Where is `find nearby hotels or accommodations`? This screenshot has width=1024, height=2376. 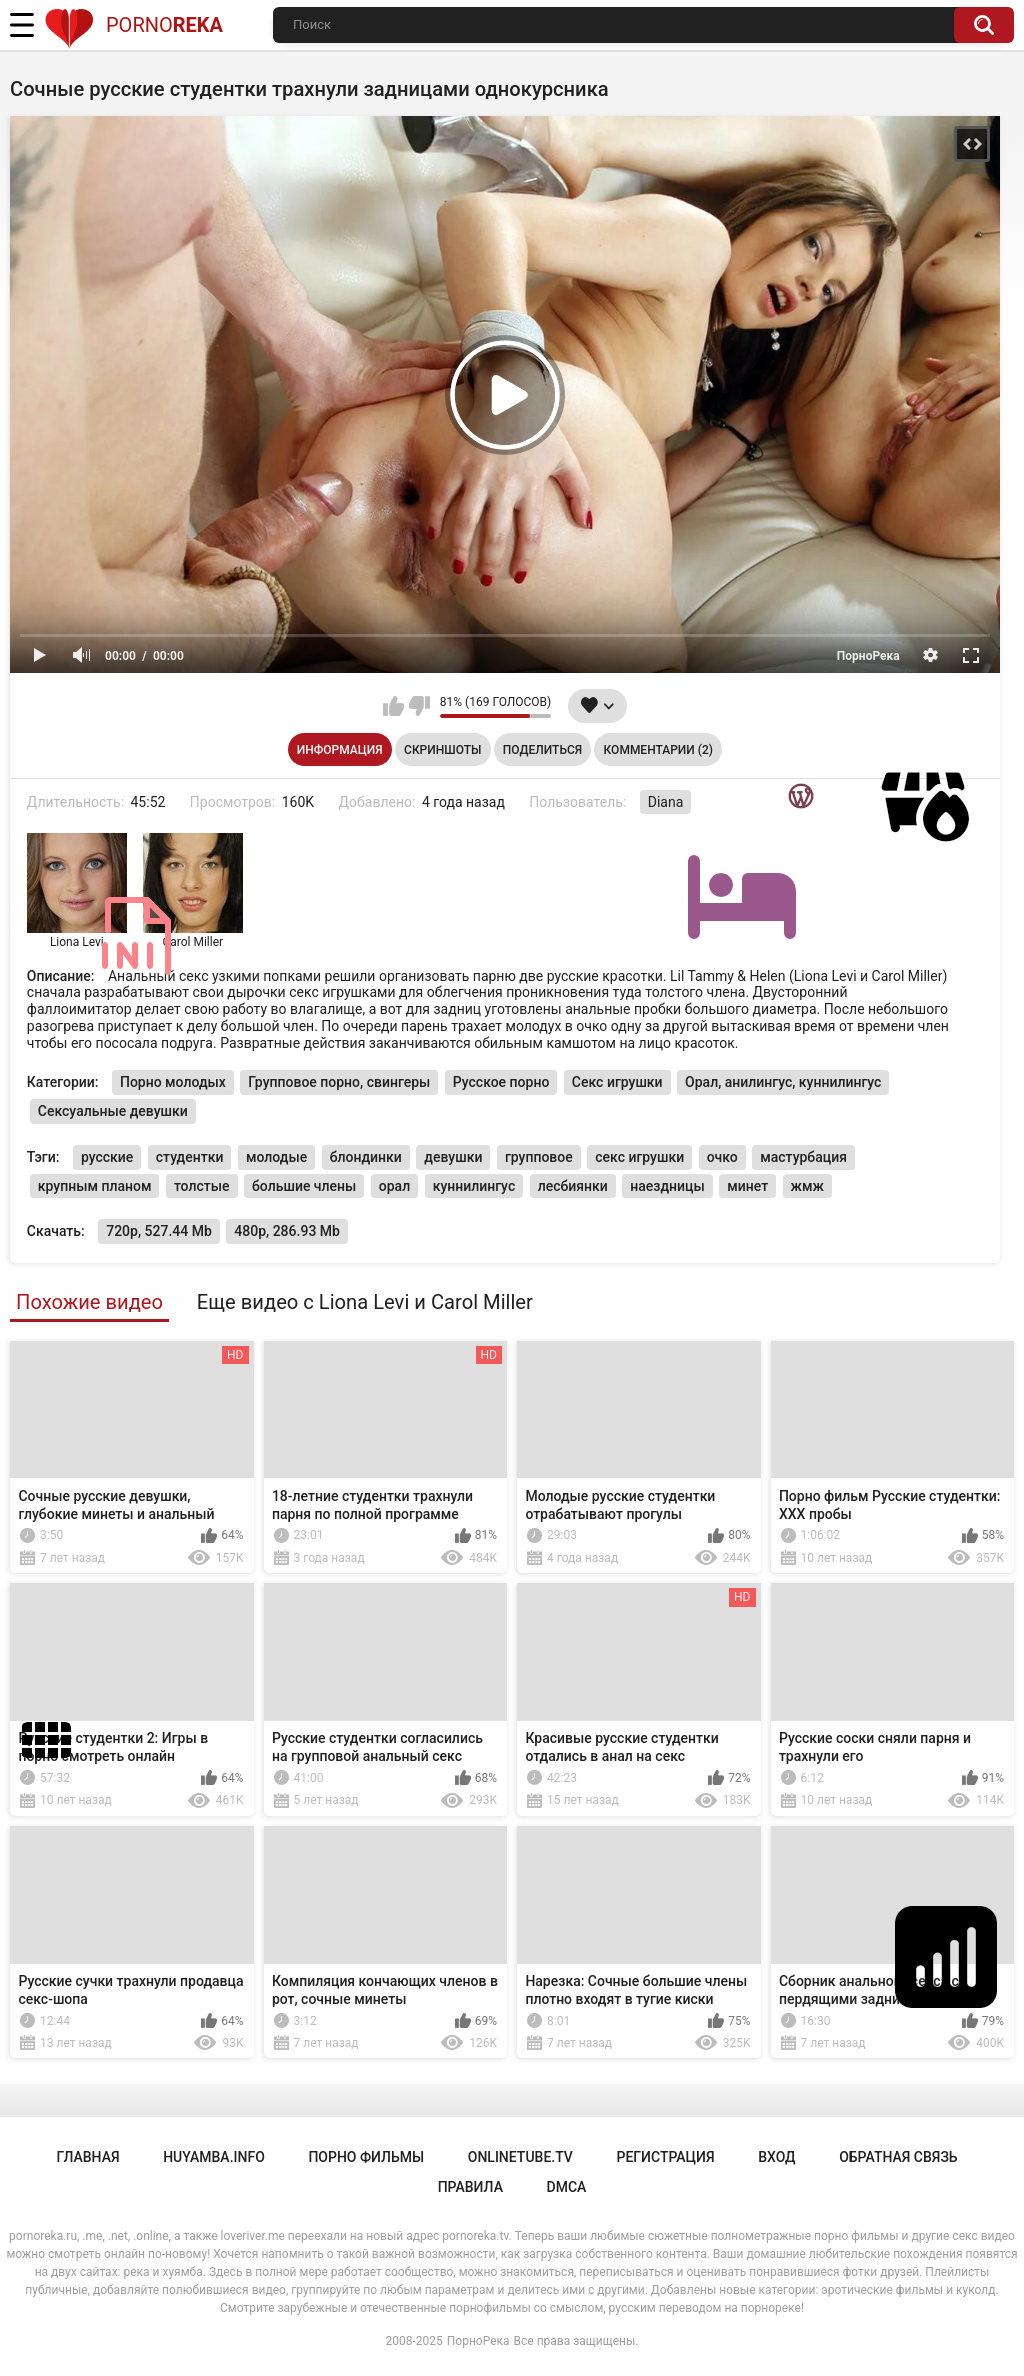
find nearby hotels or accommodations is located at coordinates (742, 897).